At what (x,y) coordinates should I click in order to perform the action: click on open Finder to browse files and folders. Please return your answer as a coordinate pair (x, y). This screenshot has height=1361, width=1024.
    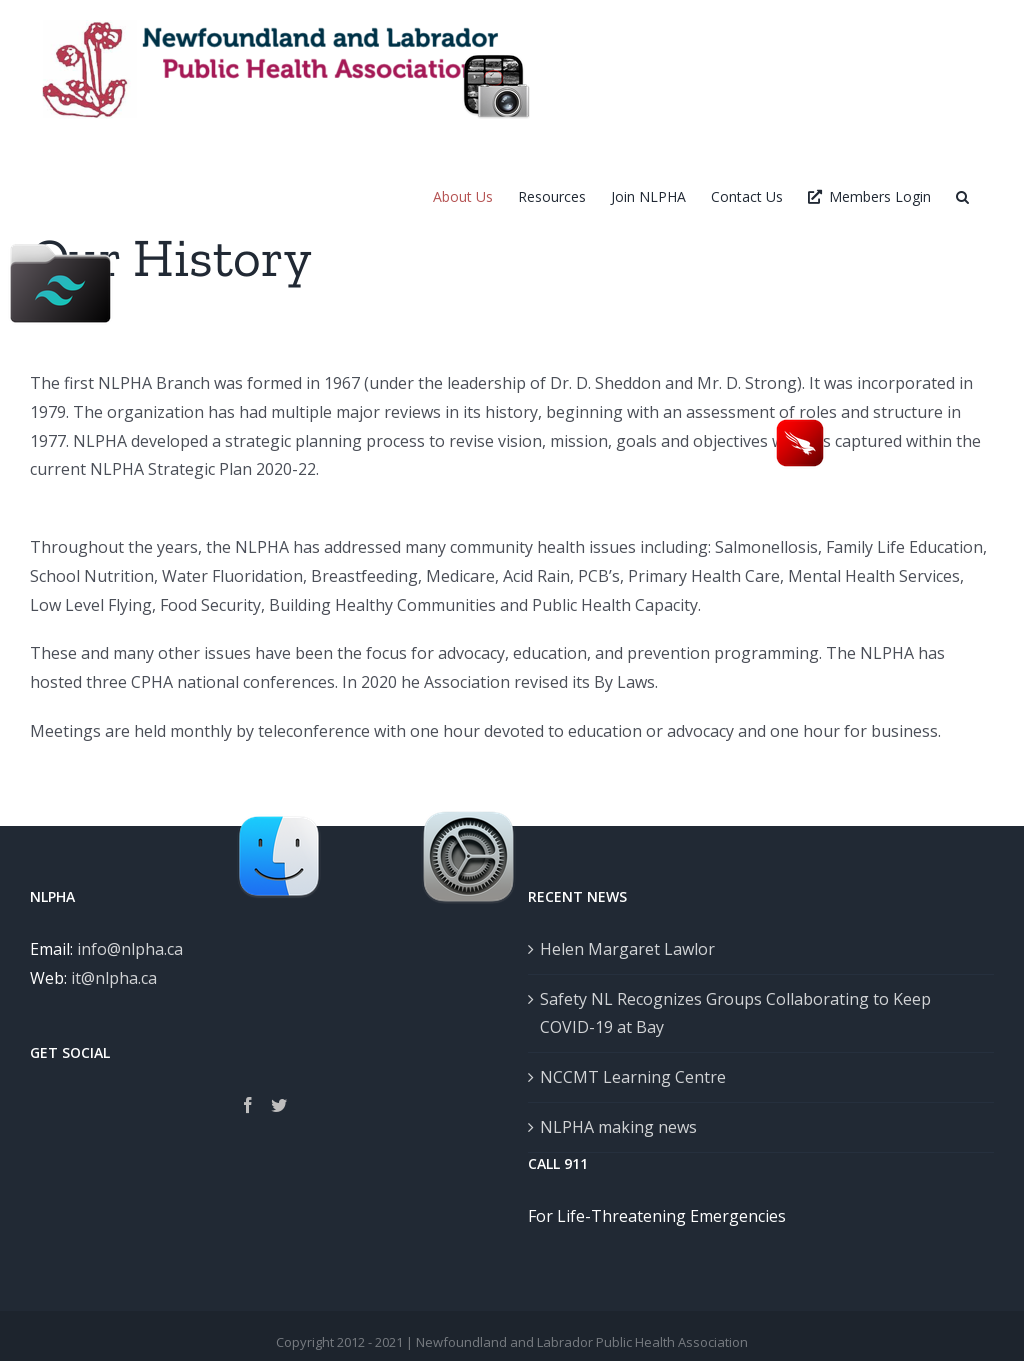
    Looking at the image, I should click on (279, 856).